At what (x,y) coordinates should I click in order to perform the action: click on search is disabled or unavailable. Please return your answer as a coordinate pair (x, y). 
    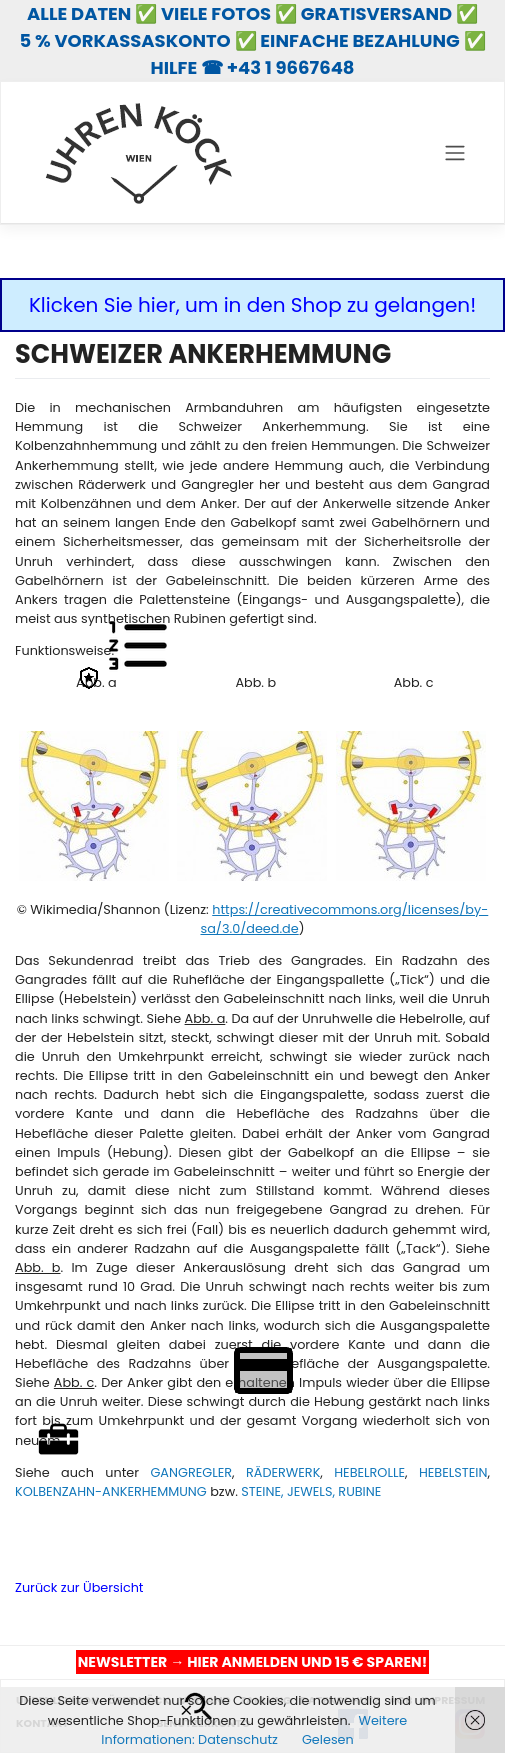
    Looking at the image, I should click on (199, 1707).